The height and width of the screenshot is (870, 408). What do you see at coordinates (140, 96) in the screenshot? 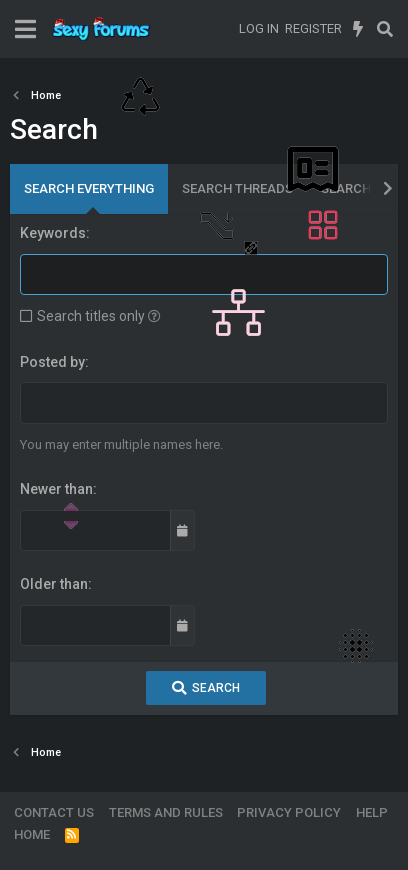
I see `recycle or dispose of item responsibly` at bounding box center [140, 96].